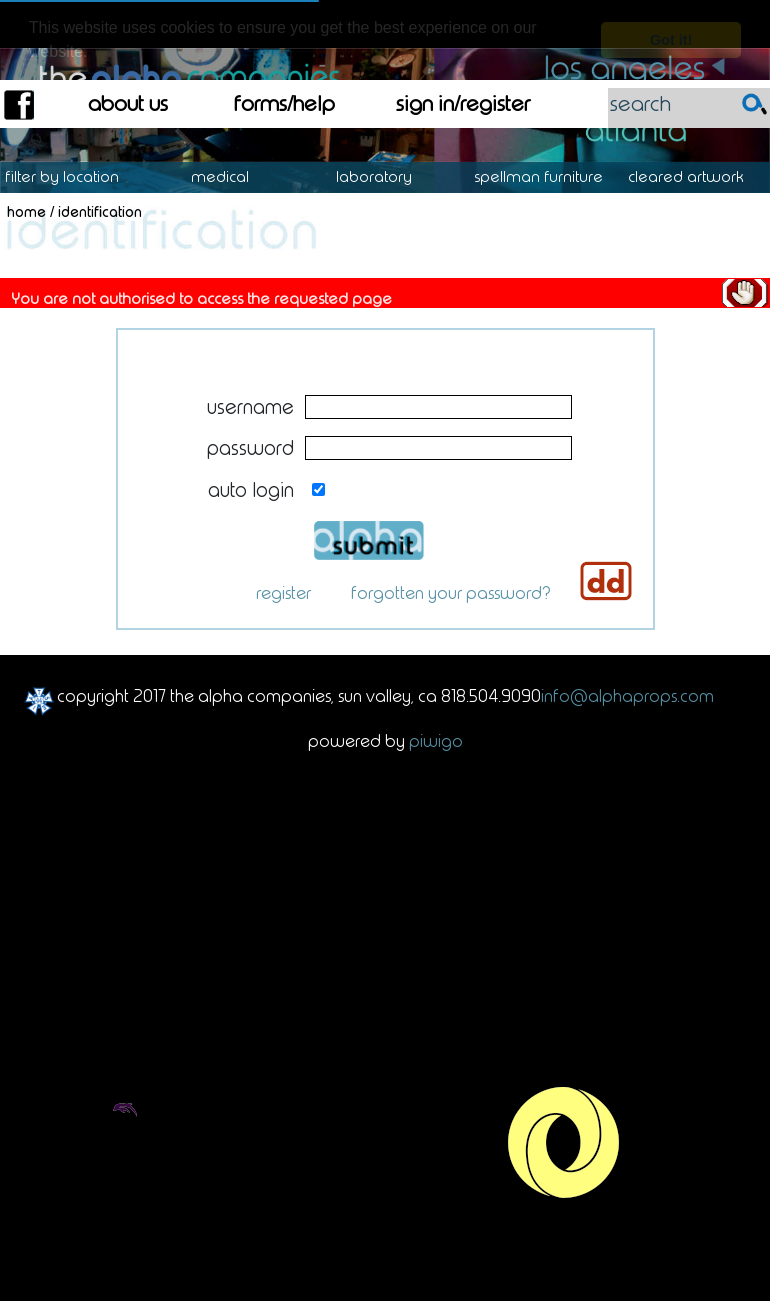 This screenshot has height=1301, width=770. Describe the element at coordinates (606, 581) in the screenshot. I see `deploy dog logo - a deployment automation service` at that location.